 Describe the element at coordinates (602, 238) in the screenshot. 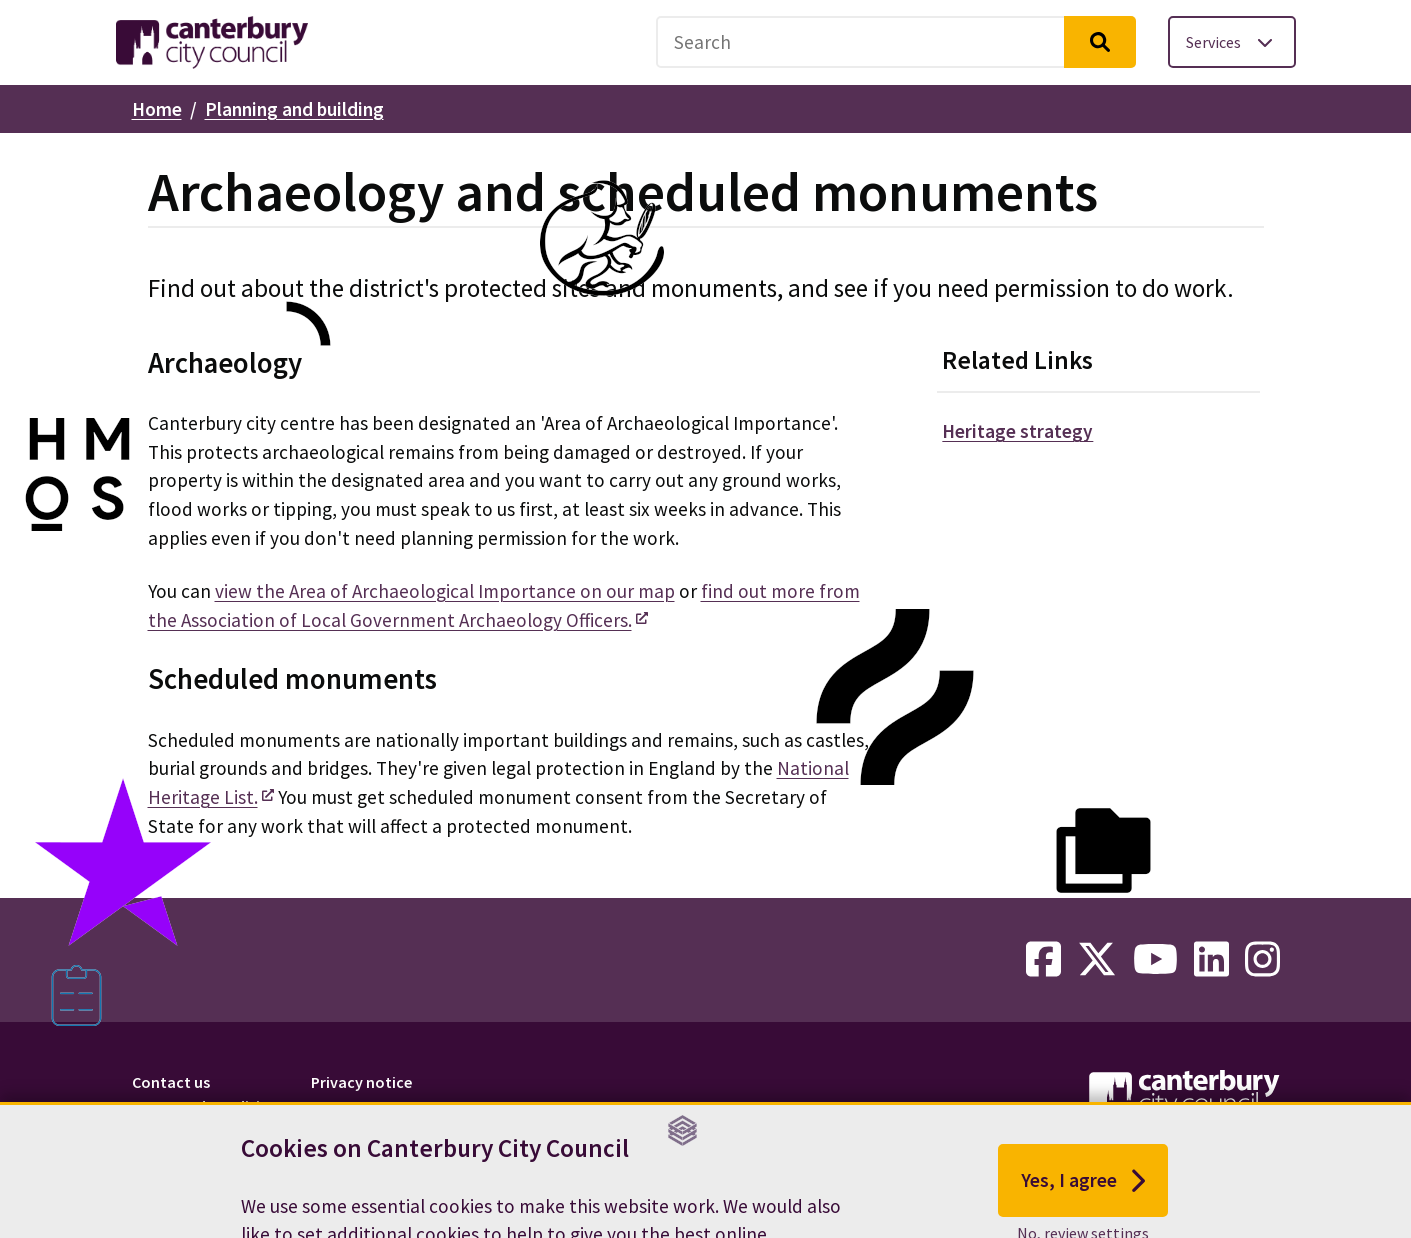

I see `visit the CodeMirror website or documentation` at that location.